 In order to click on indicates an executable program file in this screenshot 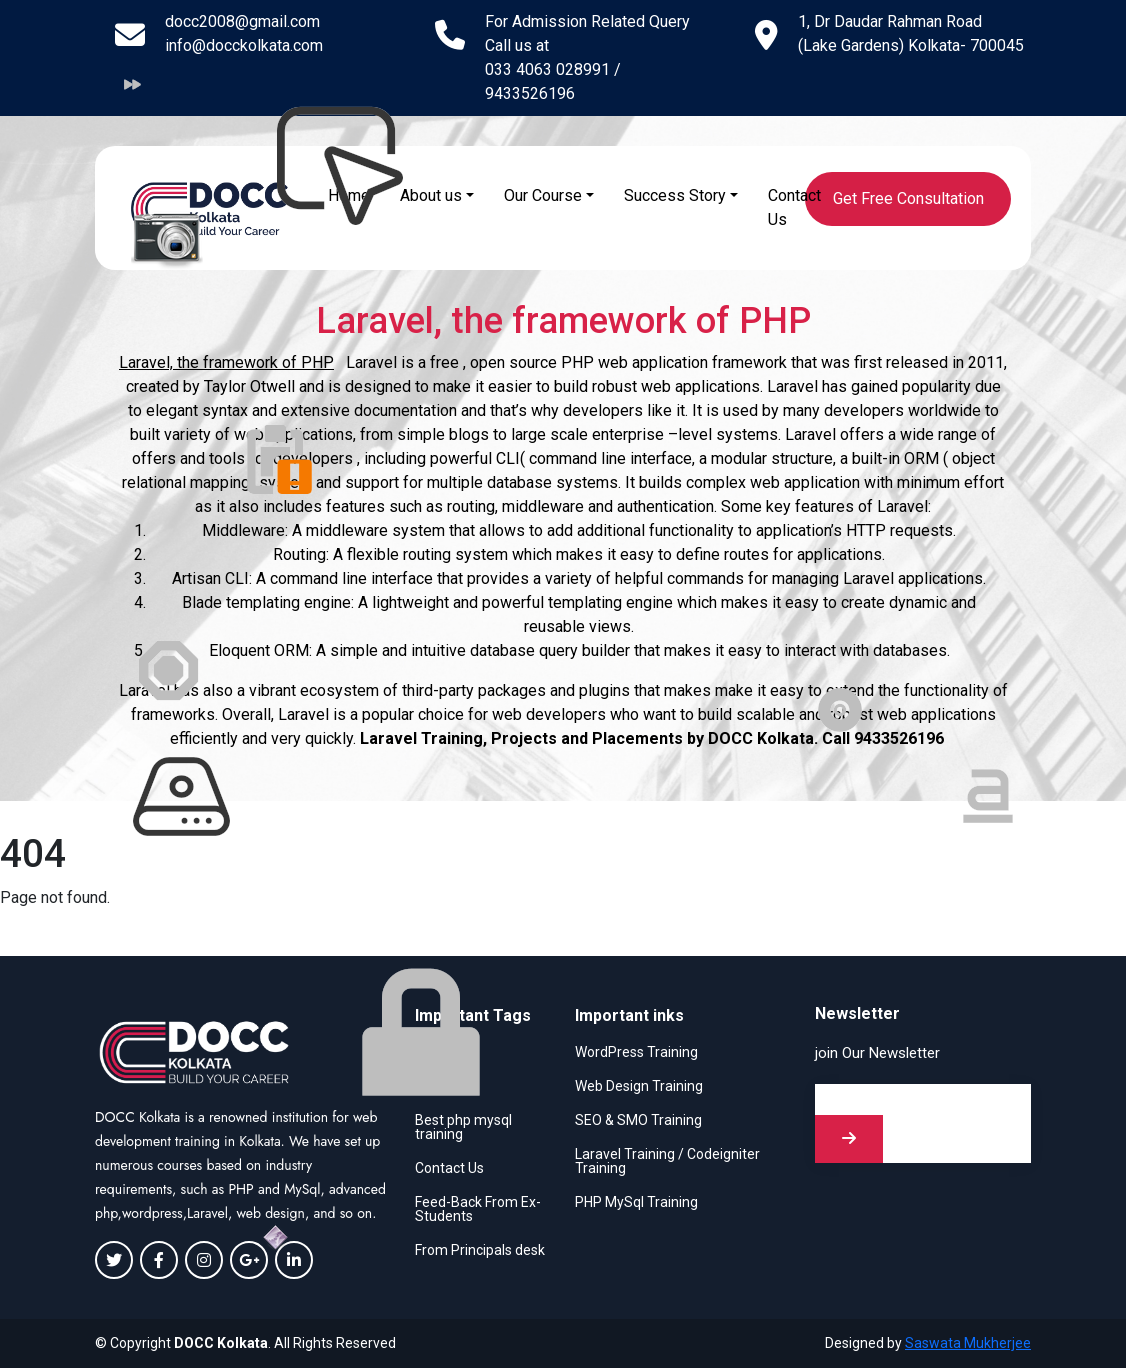, I will do `click(276, 1238)`.